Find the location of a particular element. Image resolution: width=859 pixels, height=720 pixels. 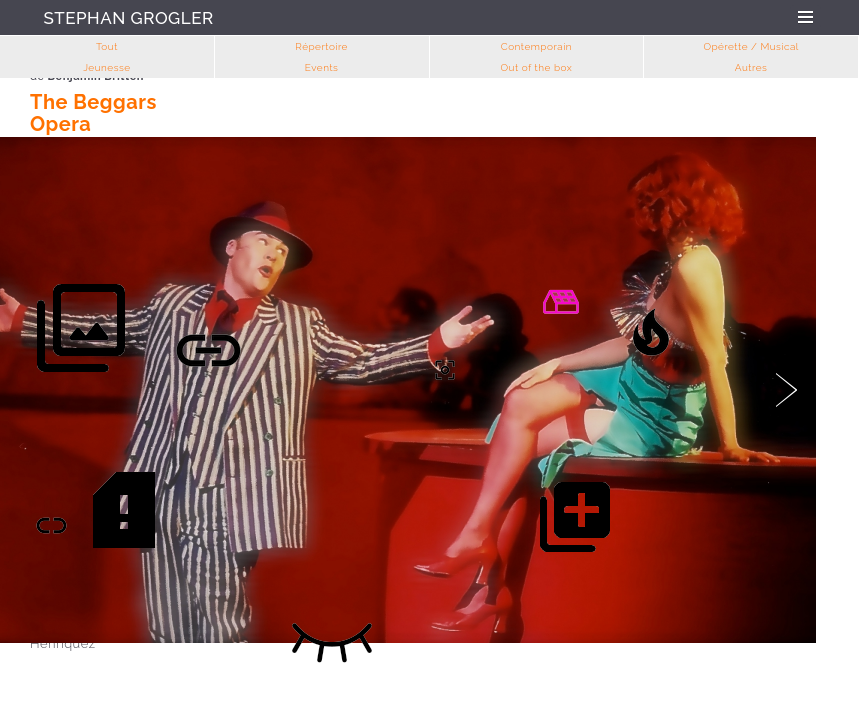

filter or sort images in a gallery is located at coordinates (81, 328).